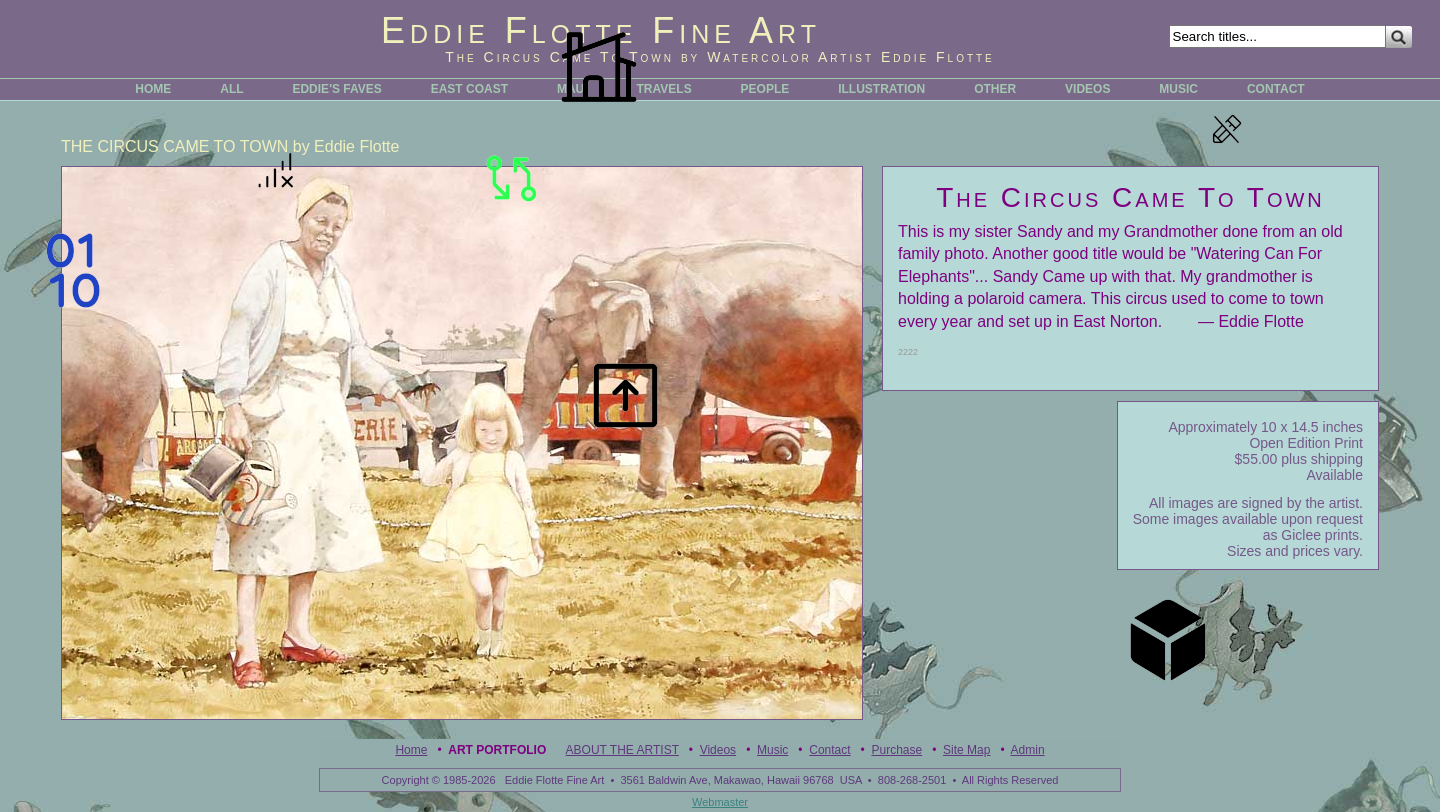 The height and width of the screenshot is (812, 1440). I want to click on view 3D model or object, so click(1168, 640).